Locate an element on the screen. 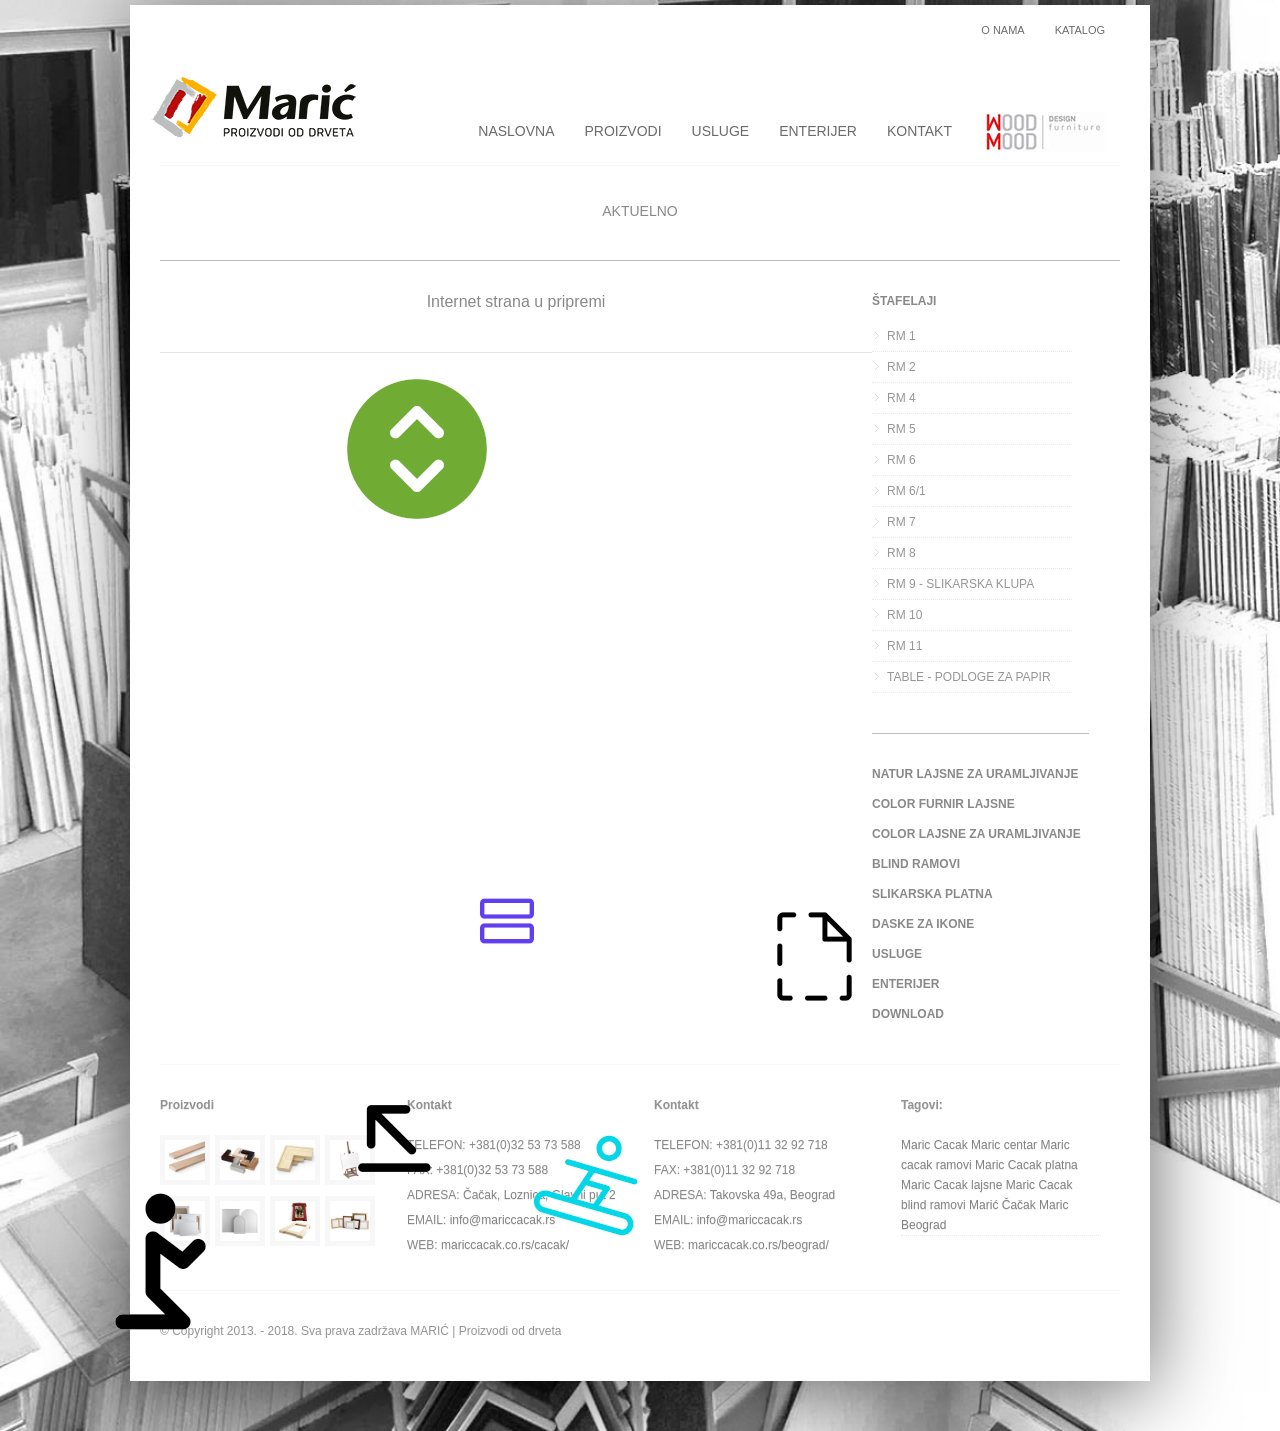 The height and width of the screenshot is (1431, 1280). switch to row view layout is located at coordinates (507, 921).